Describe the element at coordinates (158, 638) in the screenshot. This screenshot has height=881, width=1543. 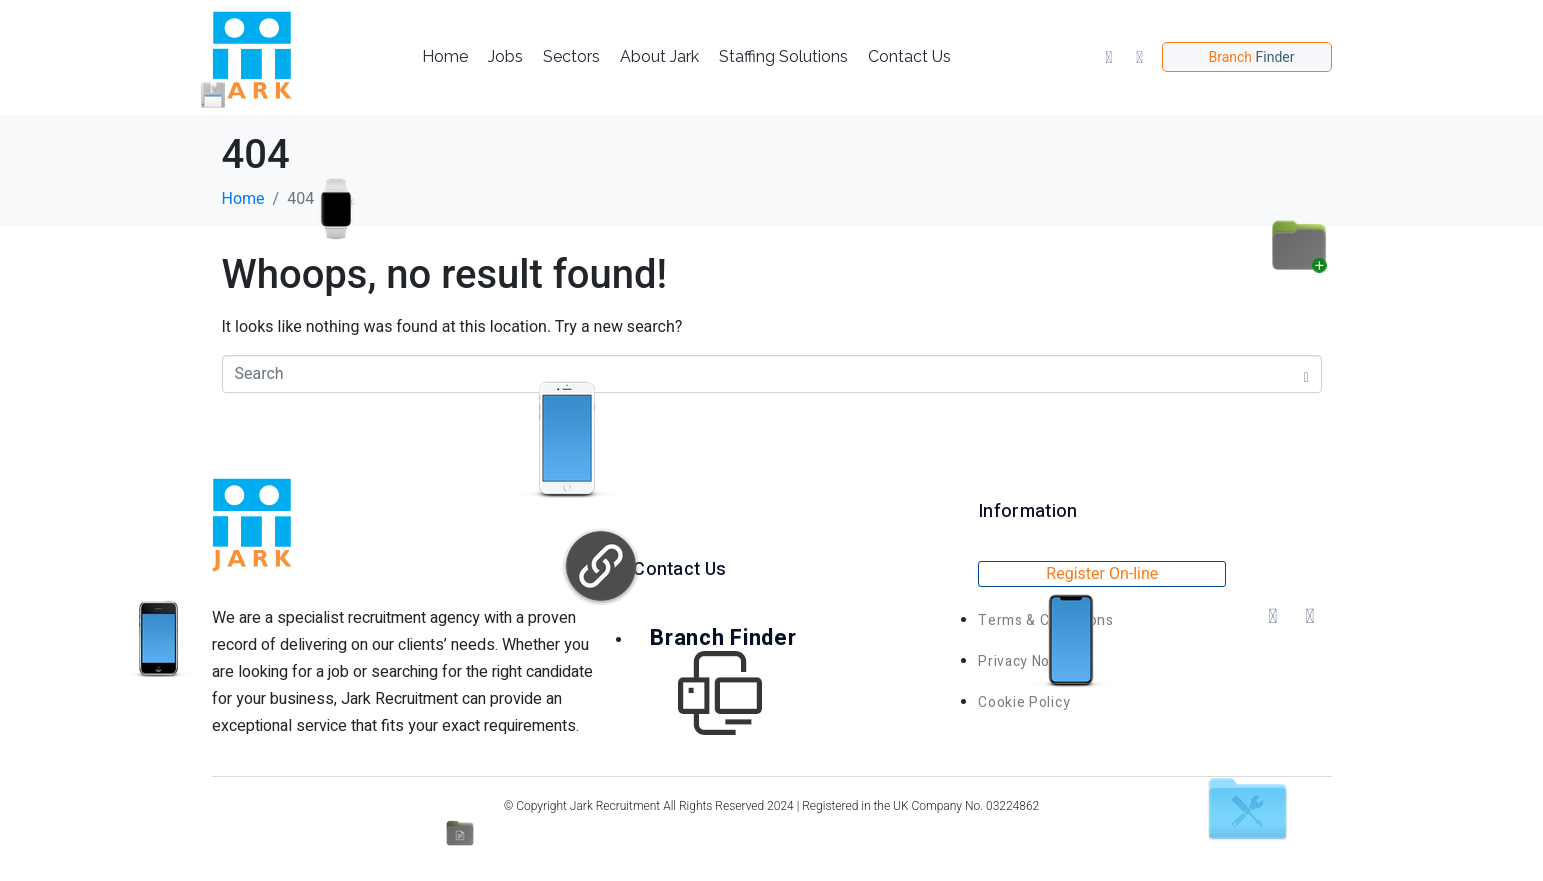
I see `connect or sync an iPhone device` at that location.